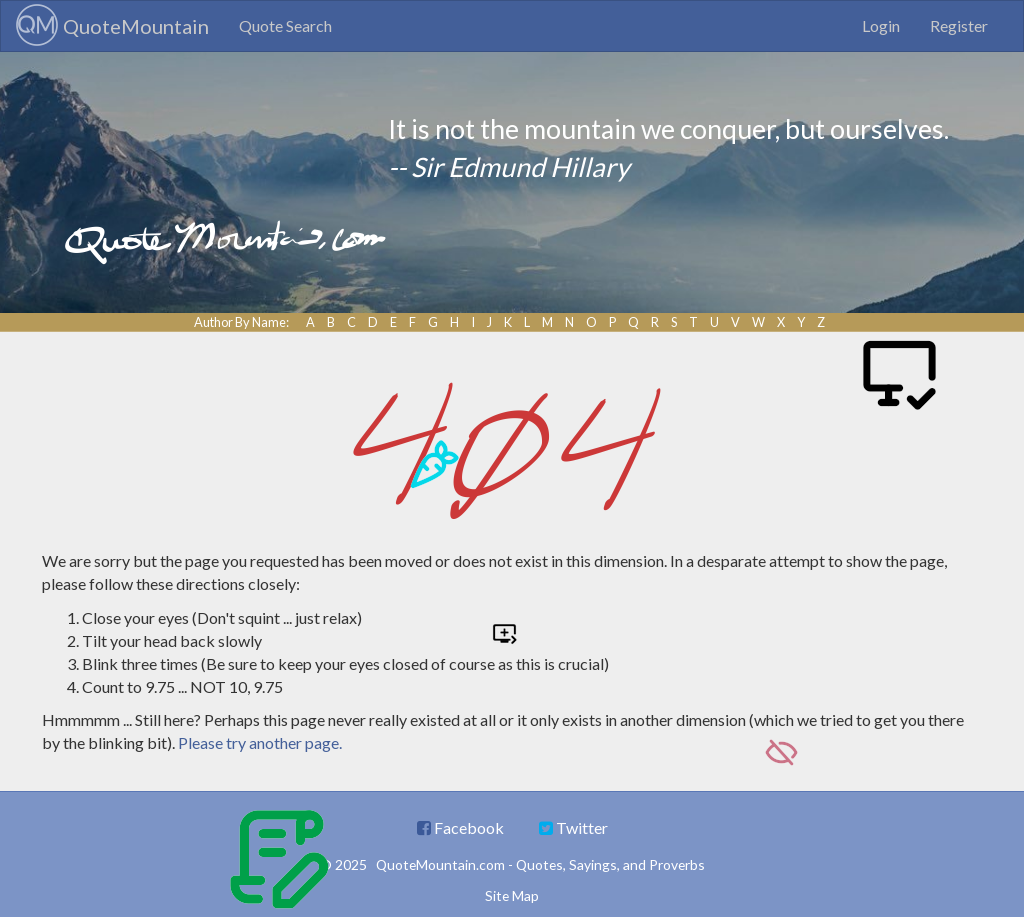 This screenshot has height=917, width=1024. I want to click on view or manage contracts, so click(277, 857).